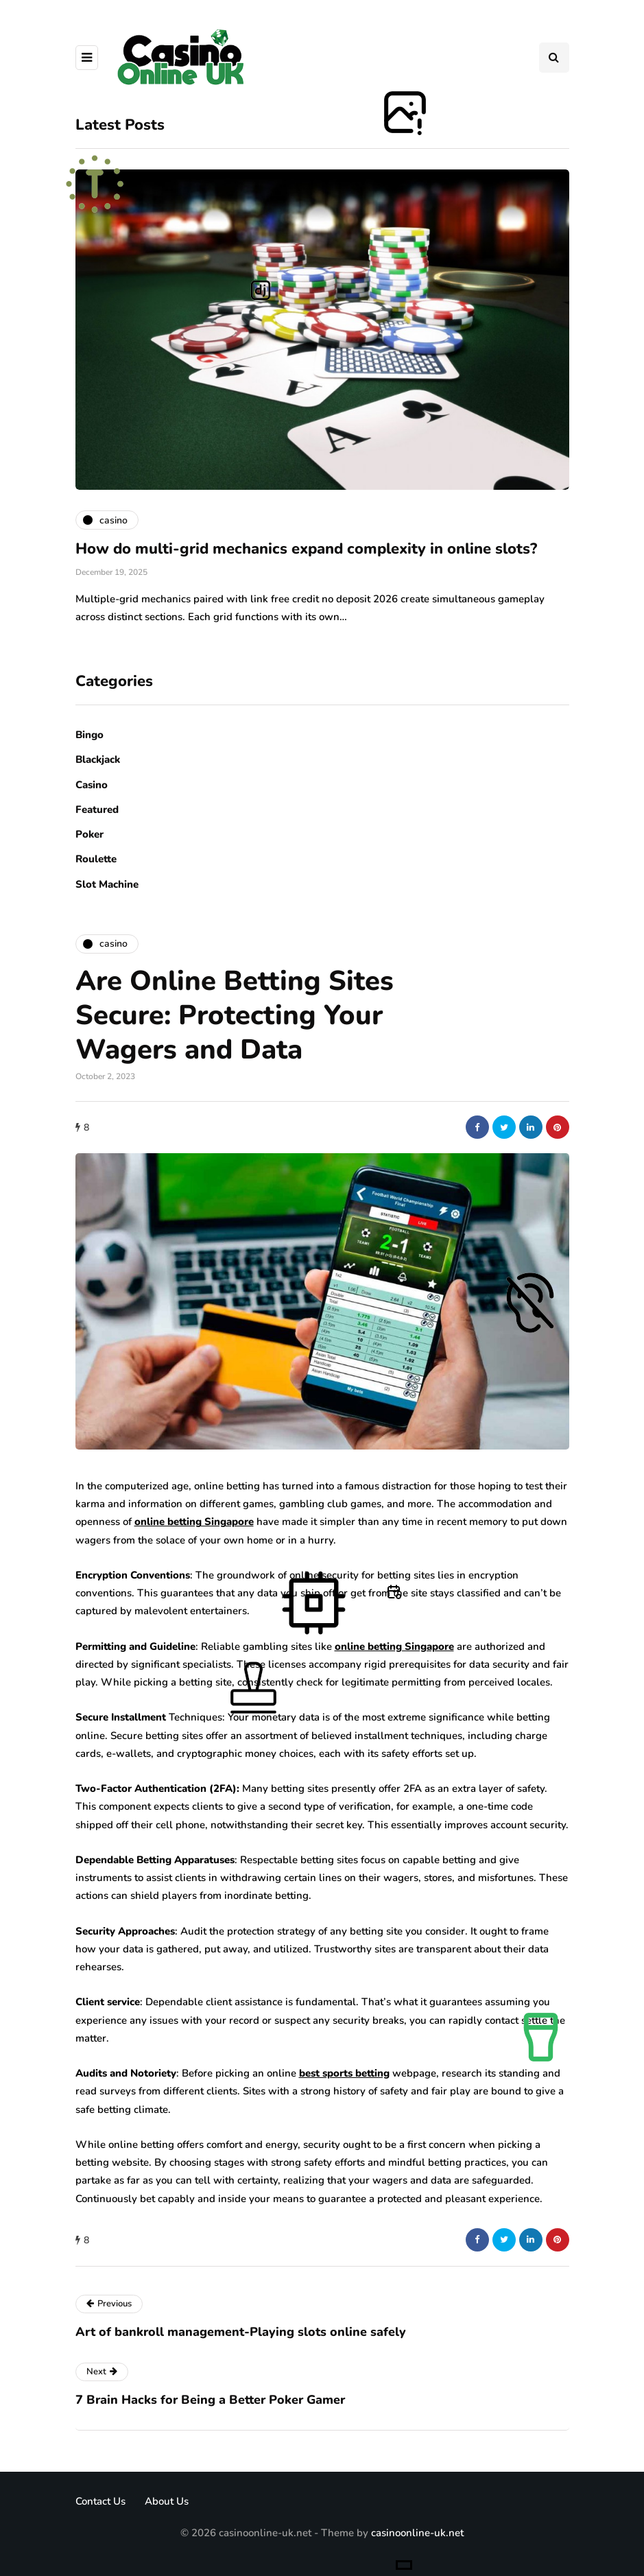 The image size is (644, 2576). What do you see at coordinates (394, 1592) in the screenshot?
I see `calendar event with notification or reminder` at bounding box center [394, 1592].